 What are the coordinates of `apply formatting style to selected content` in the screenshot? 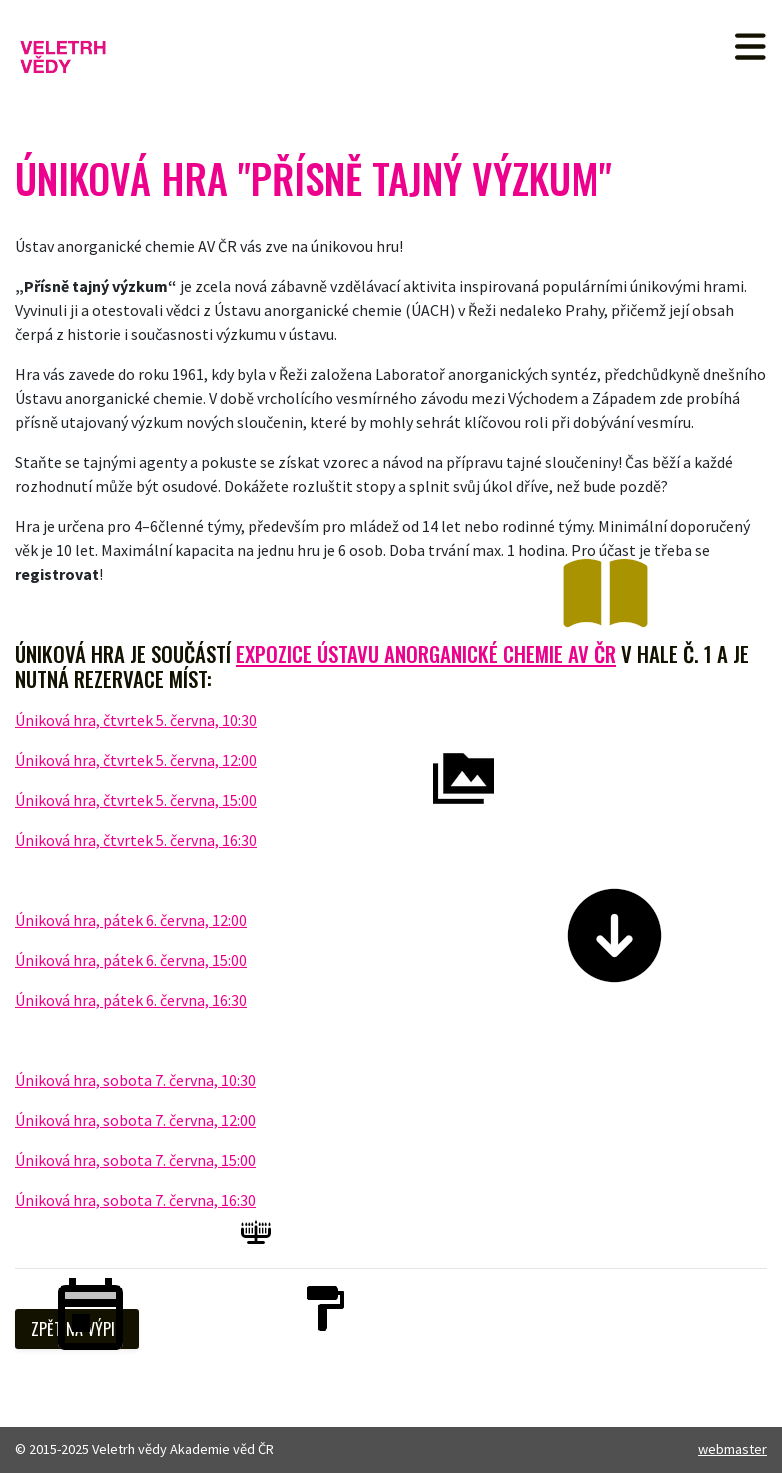 It's located at (324, 1308).